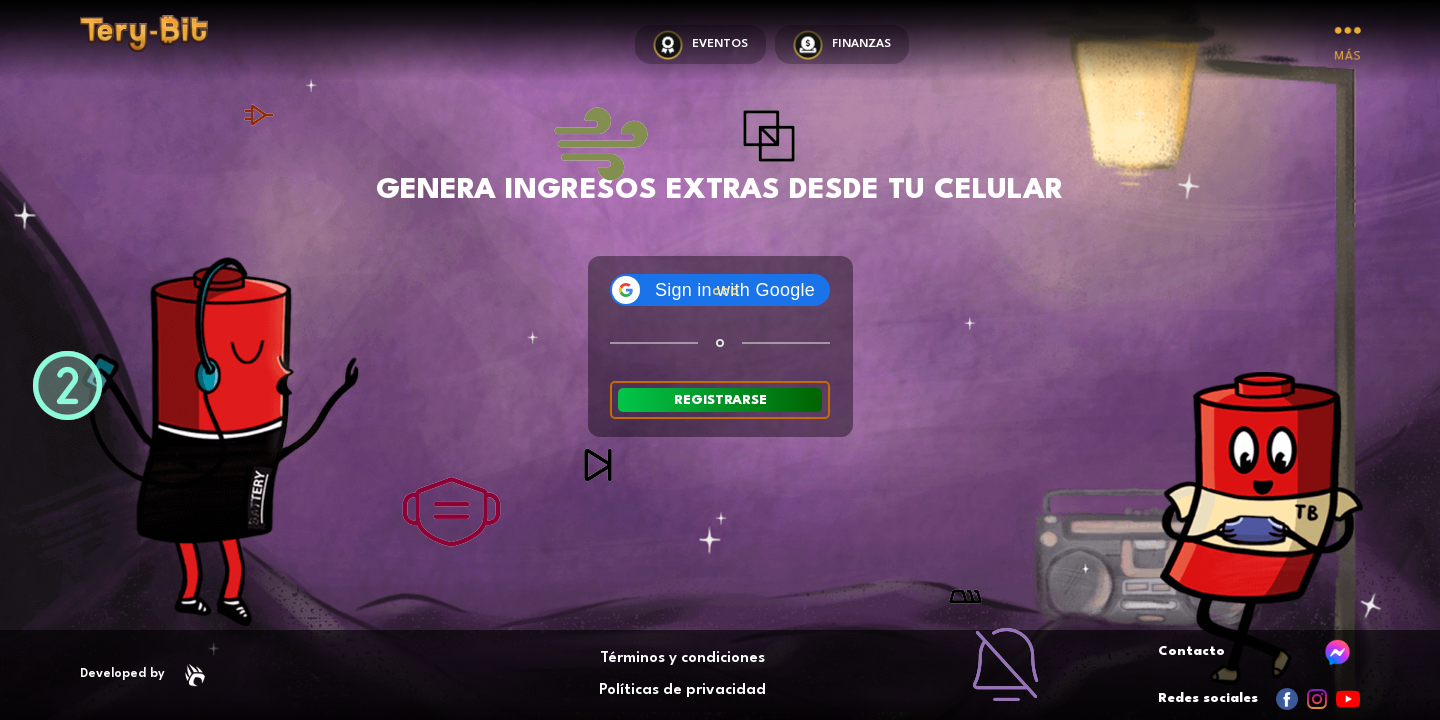 This screenshot has width=1440, height=720. What do you see at coordinates (598, 465) in the screenshot?
I see `skip to the next track or video` at bounding box center [598, 465].